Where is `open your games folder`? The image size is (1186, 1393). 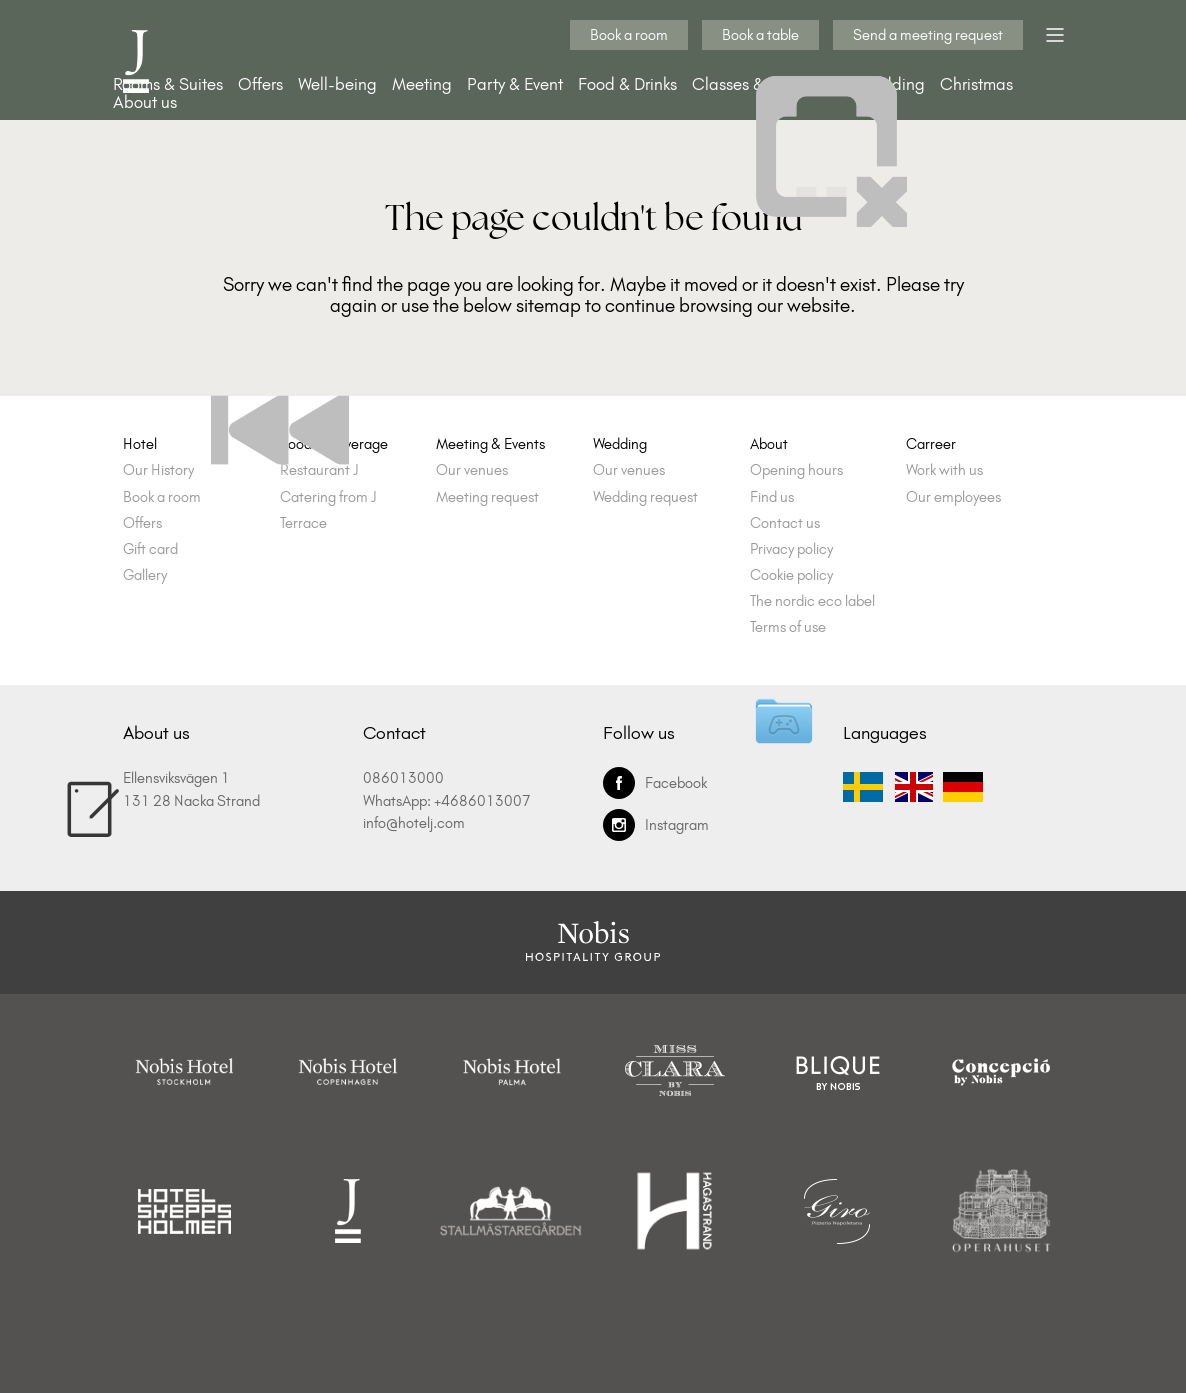
open your games folder is located at coordinates (784, 721).